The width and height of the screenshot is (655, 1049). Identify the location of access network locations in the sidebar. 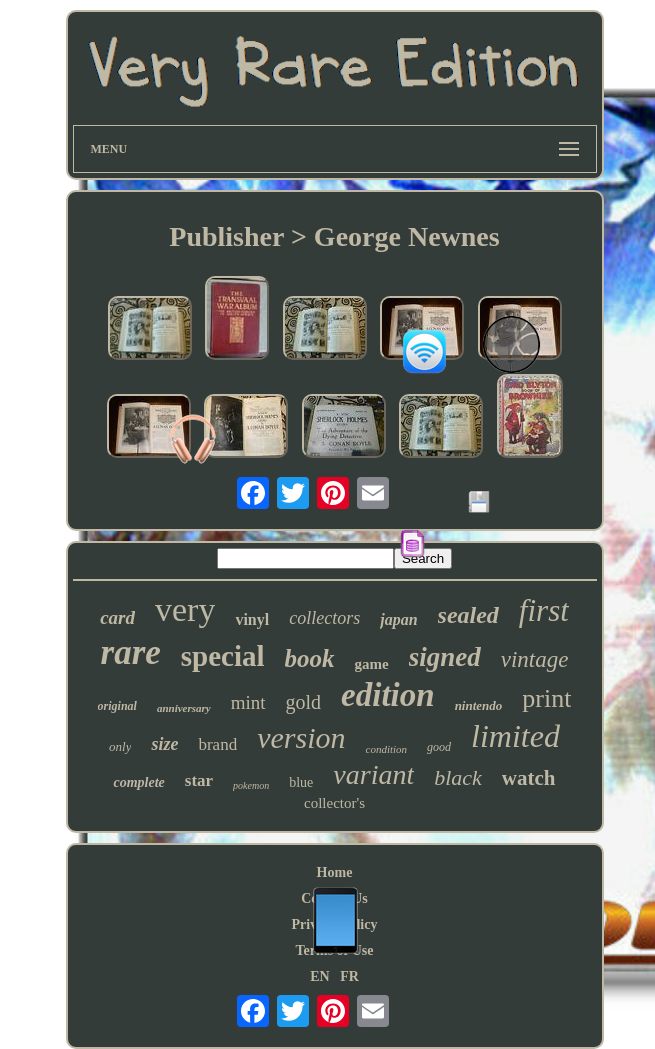
(511, 344).